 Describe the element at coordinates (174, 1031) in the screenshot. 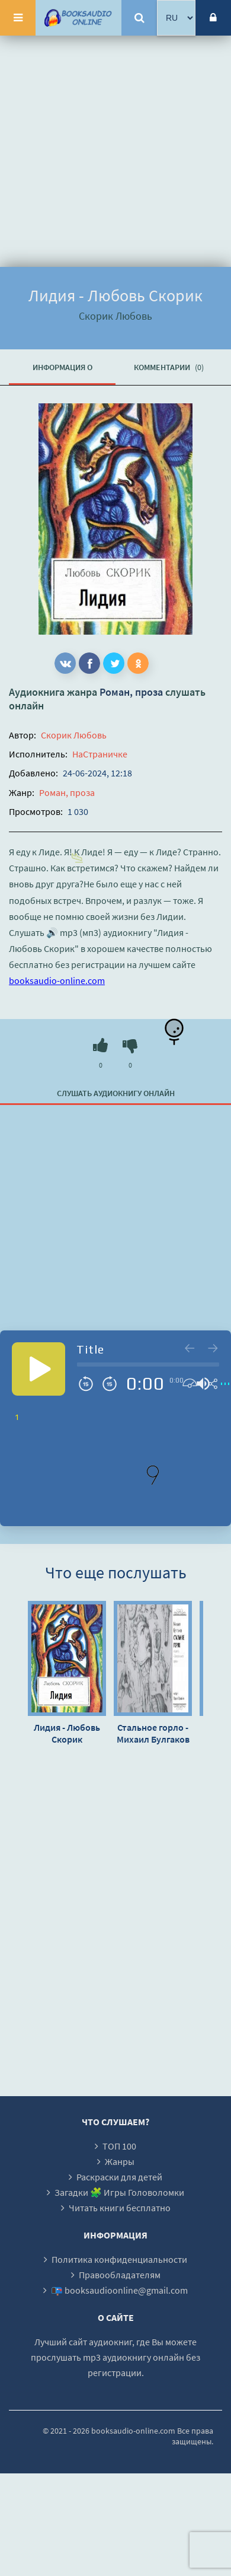

I see `access golf-related features or content` at that location.